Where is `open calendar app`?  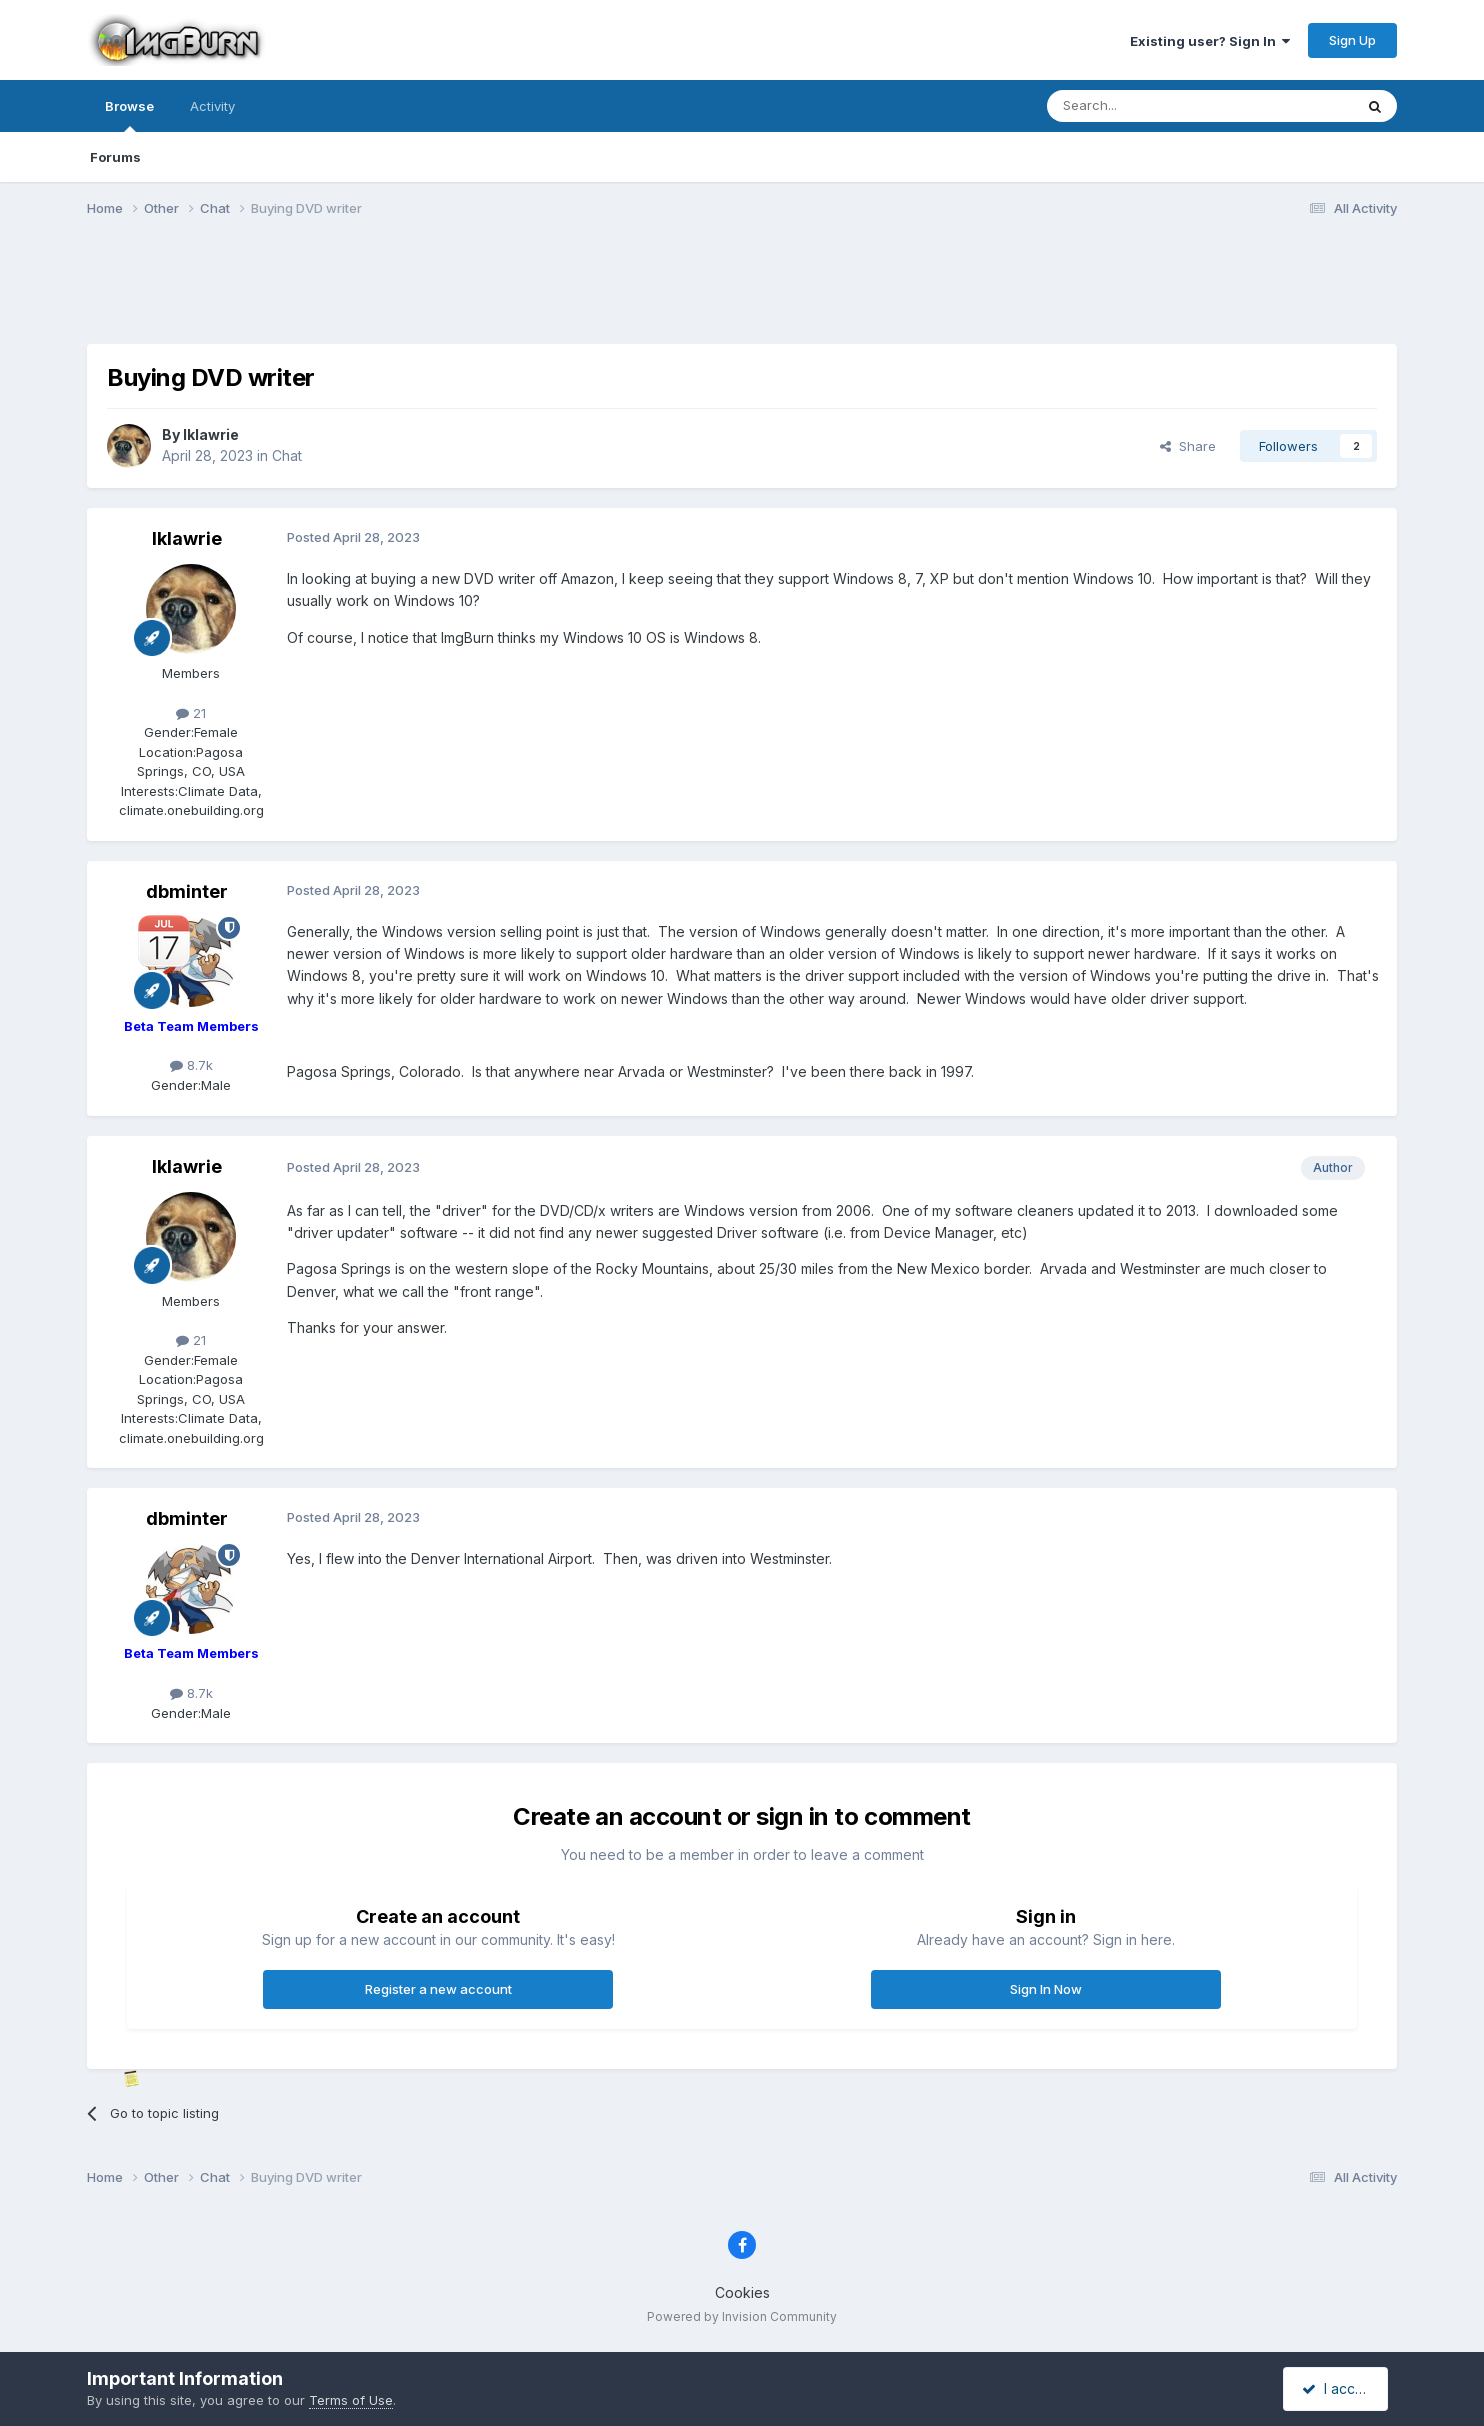 open calendar app is located at coordinates (164, 941).